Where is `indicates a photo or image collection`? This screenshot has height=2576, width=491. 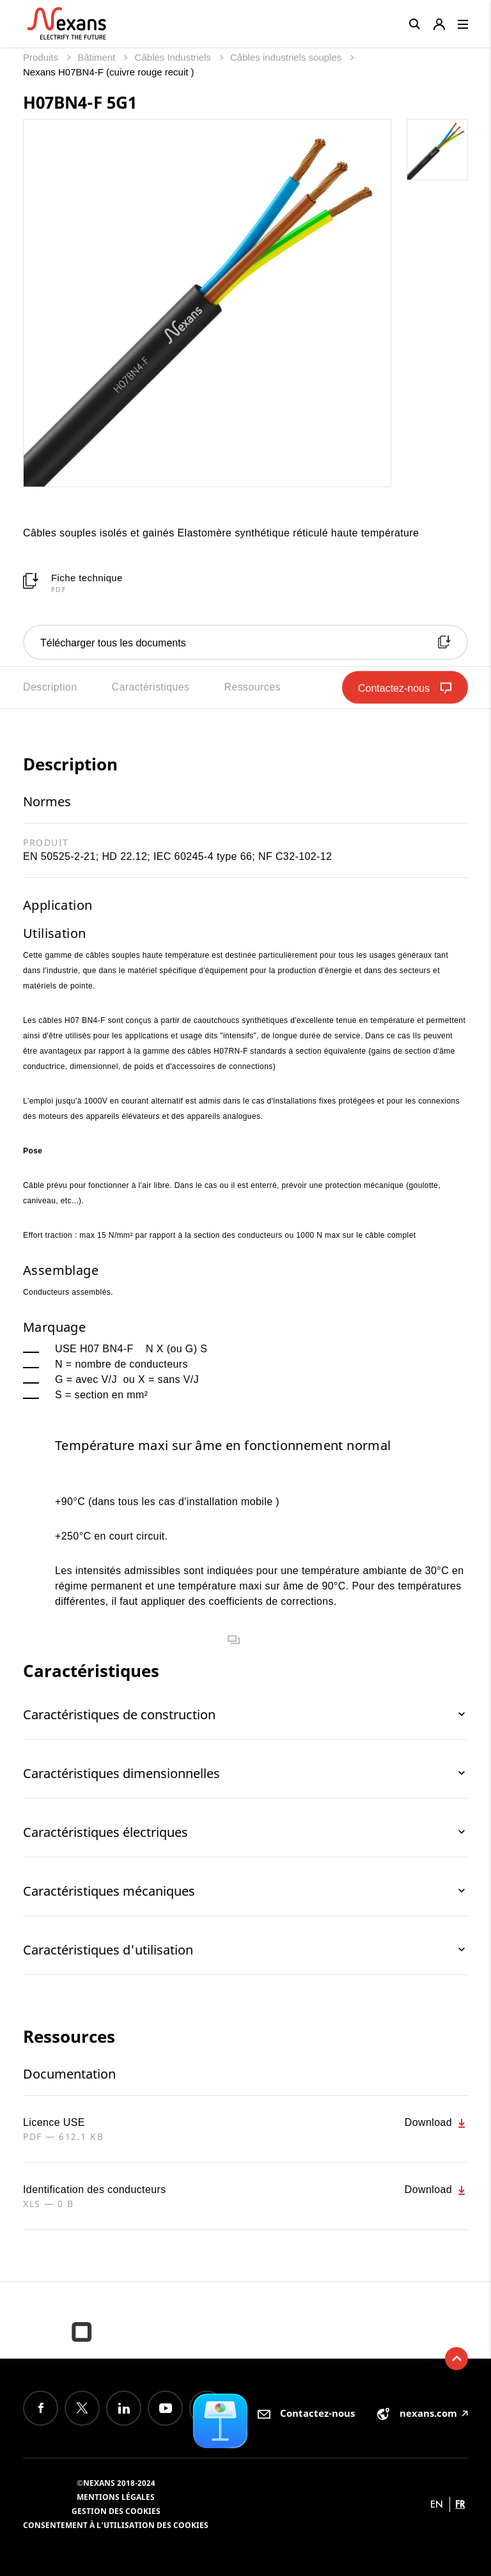
indicates a photo or image collection is located at coordinates (233, 1639).